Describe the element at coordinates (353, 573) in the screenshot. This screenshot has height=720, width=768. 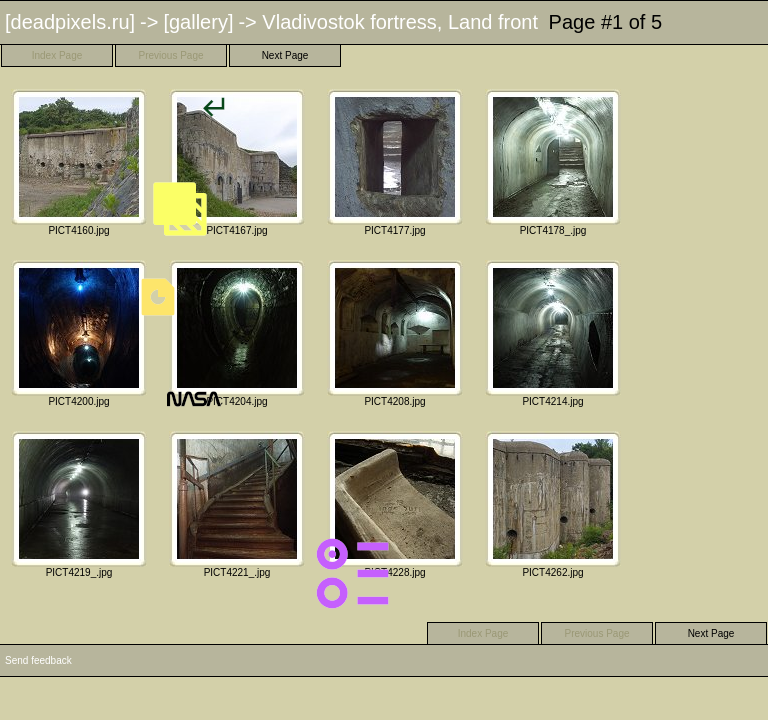
I see `select an option from a list` at that location.